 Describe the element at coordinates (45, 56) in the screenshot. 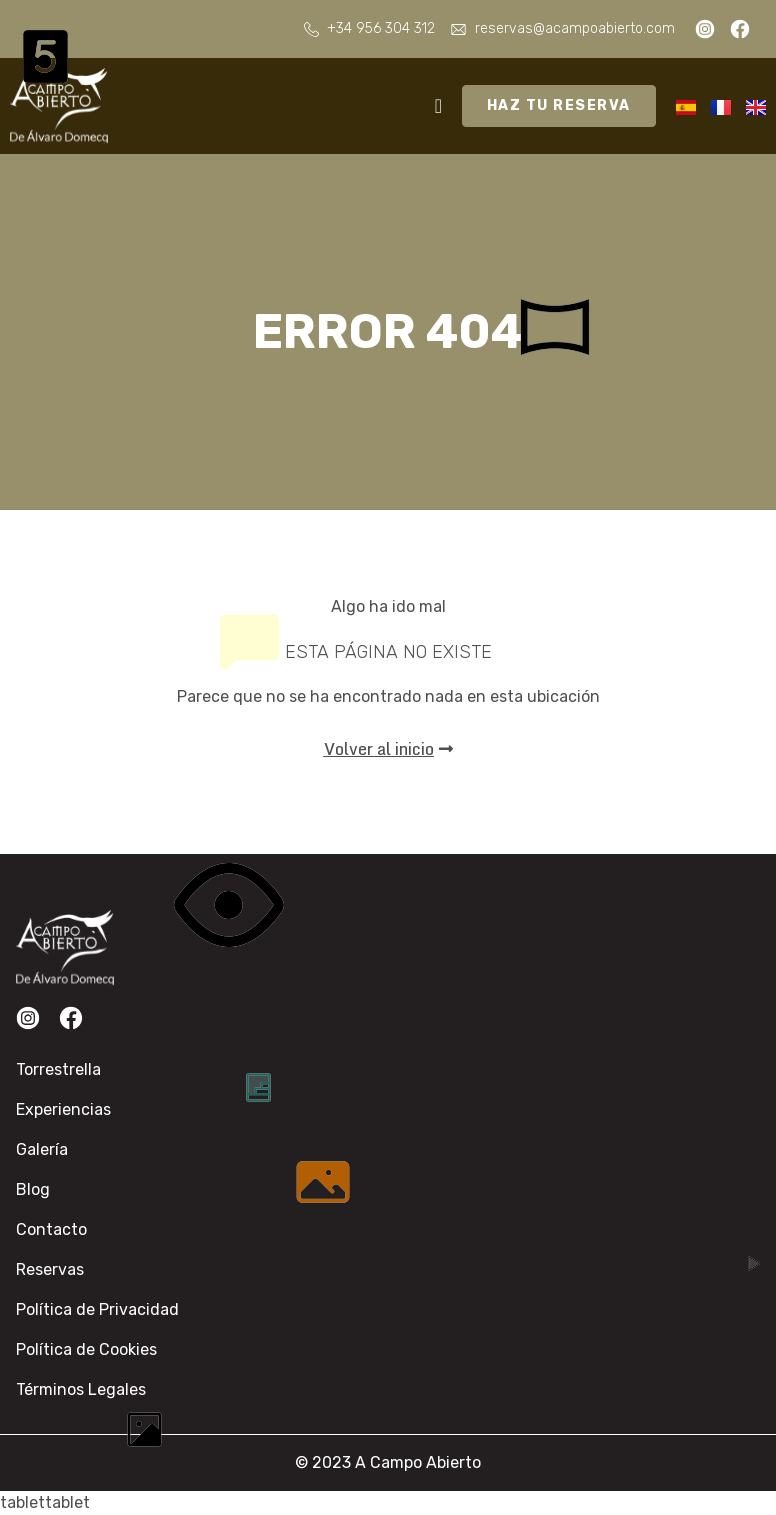

I see `indicates the number five in a sequence or list` at that location.